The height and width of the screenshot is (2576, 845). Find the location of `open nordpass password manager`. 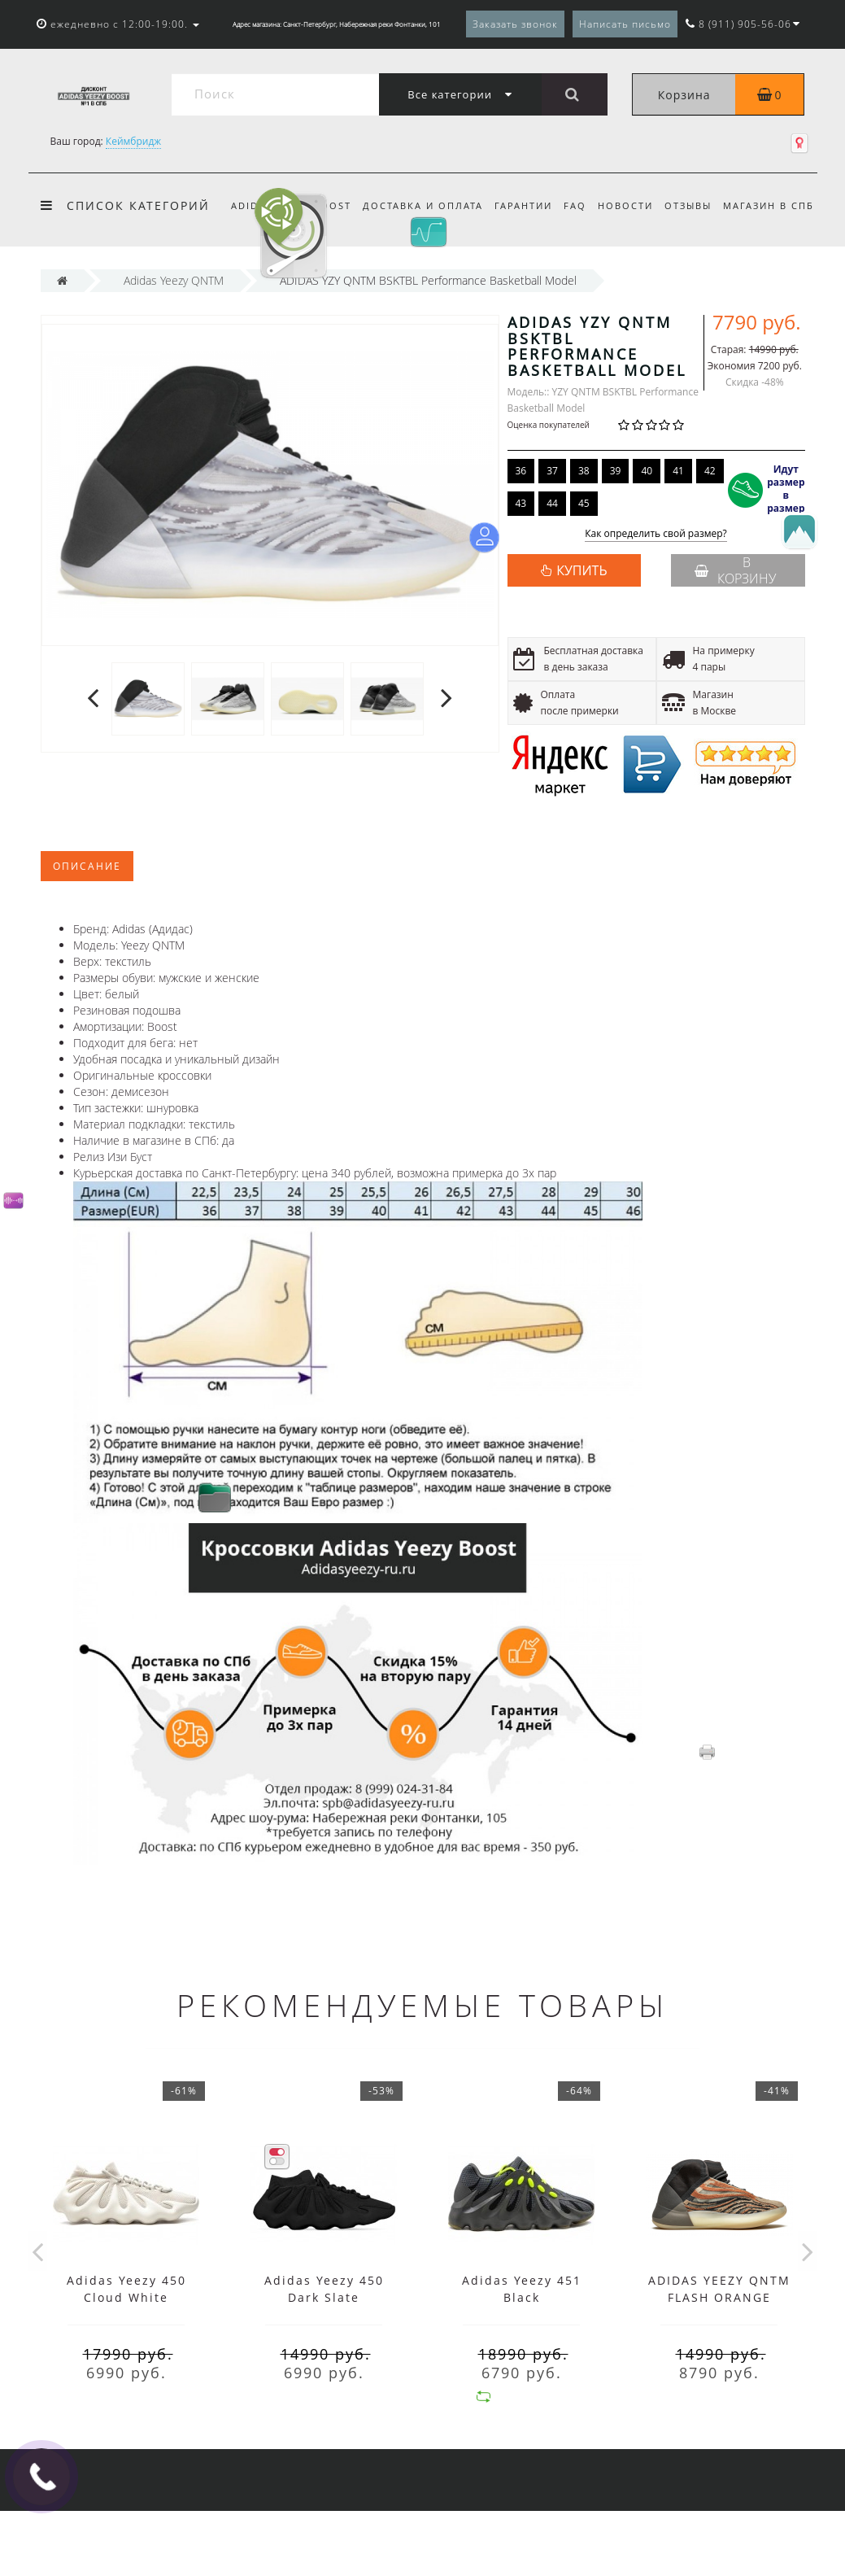

open nordpass password manager is located at coordinates (799, 530).